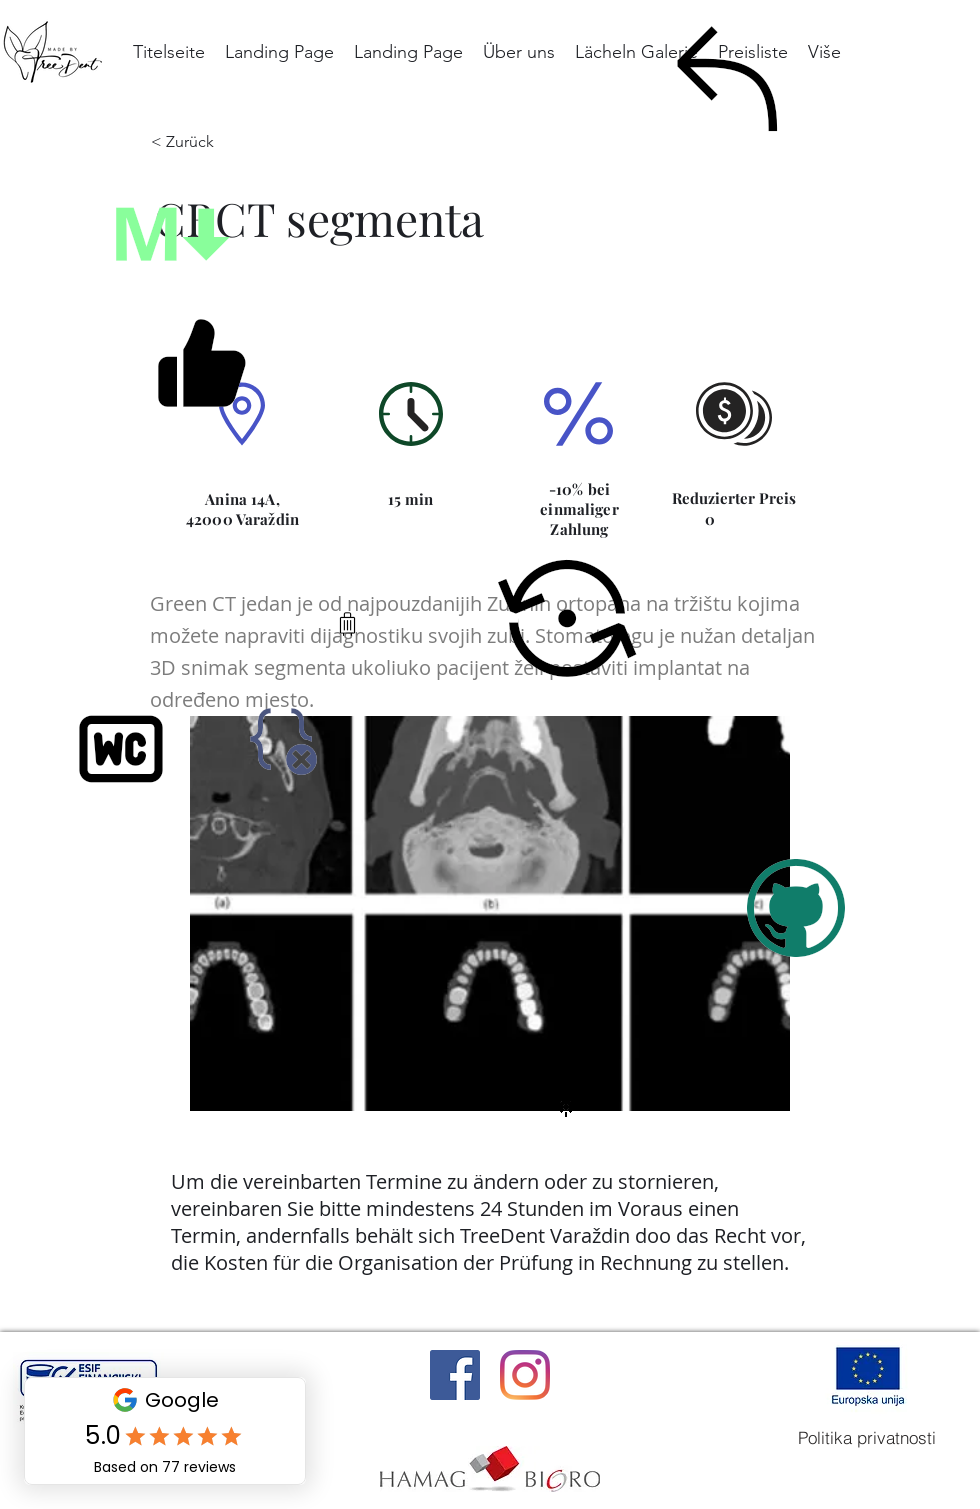  I want to click on indicates restroom or water closet location, so click(121, 749).